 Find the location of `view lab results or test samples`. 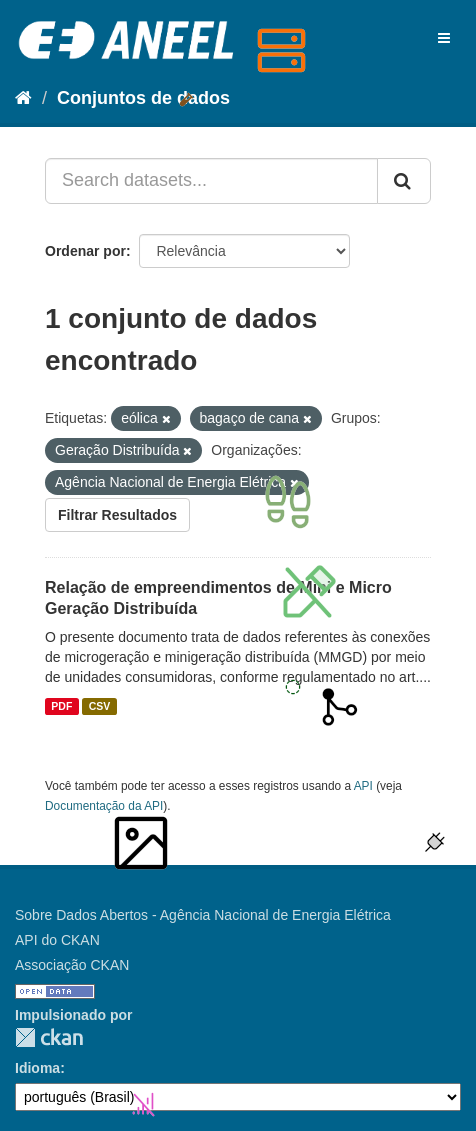

view lab results or test samples is located at coordinates (186, 99).